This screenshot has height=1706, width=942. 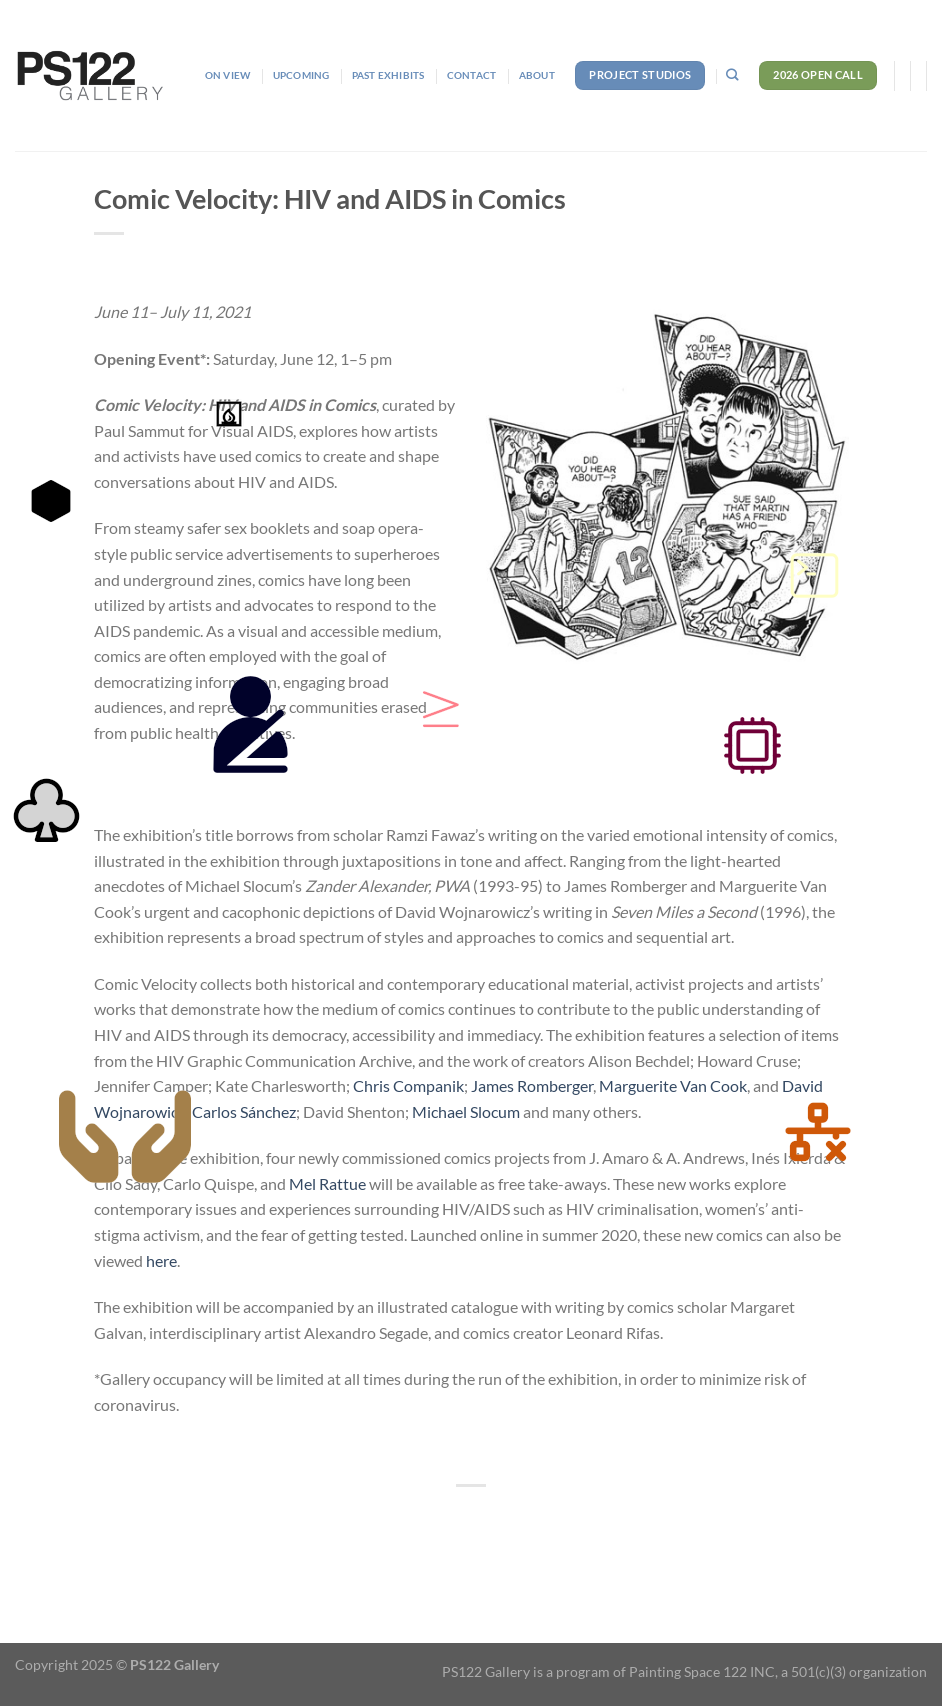 I want to click on indicates a category or tag grouping, so click(x=51, y=501).